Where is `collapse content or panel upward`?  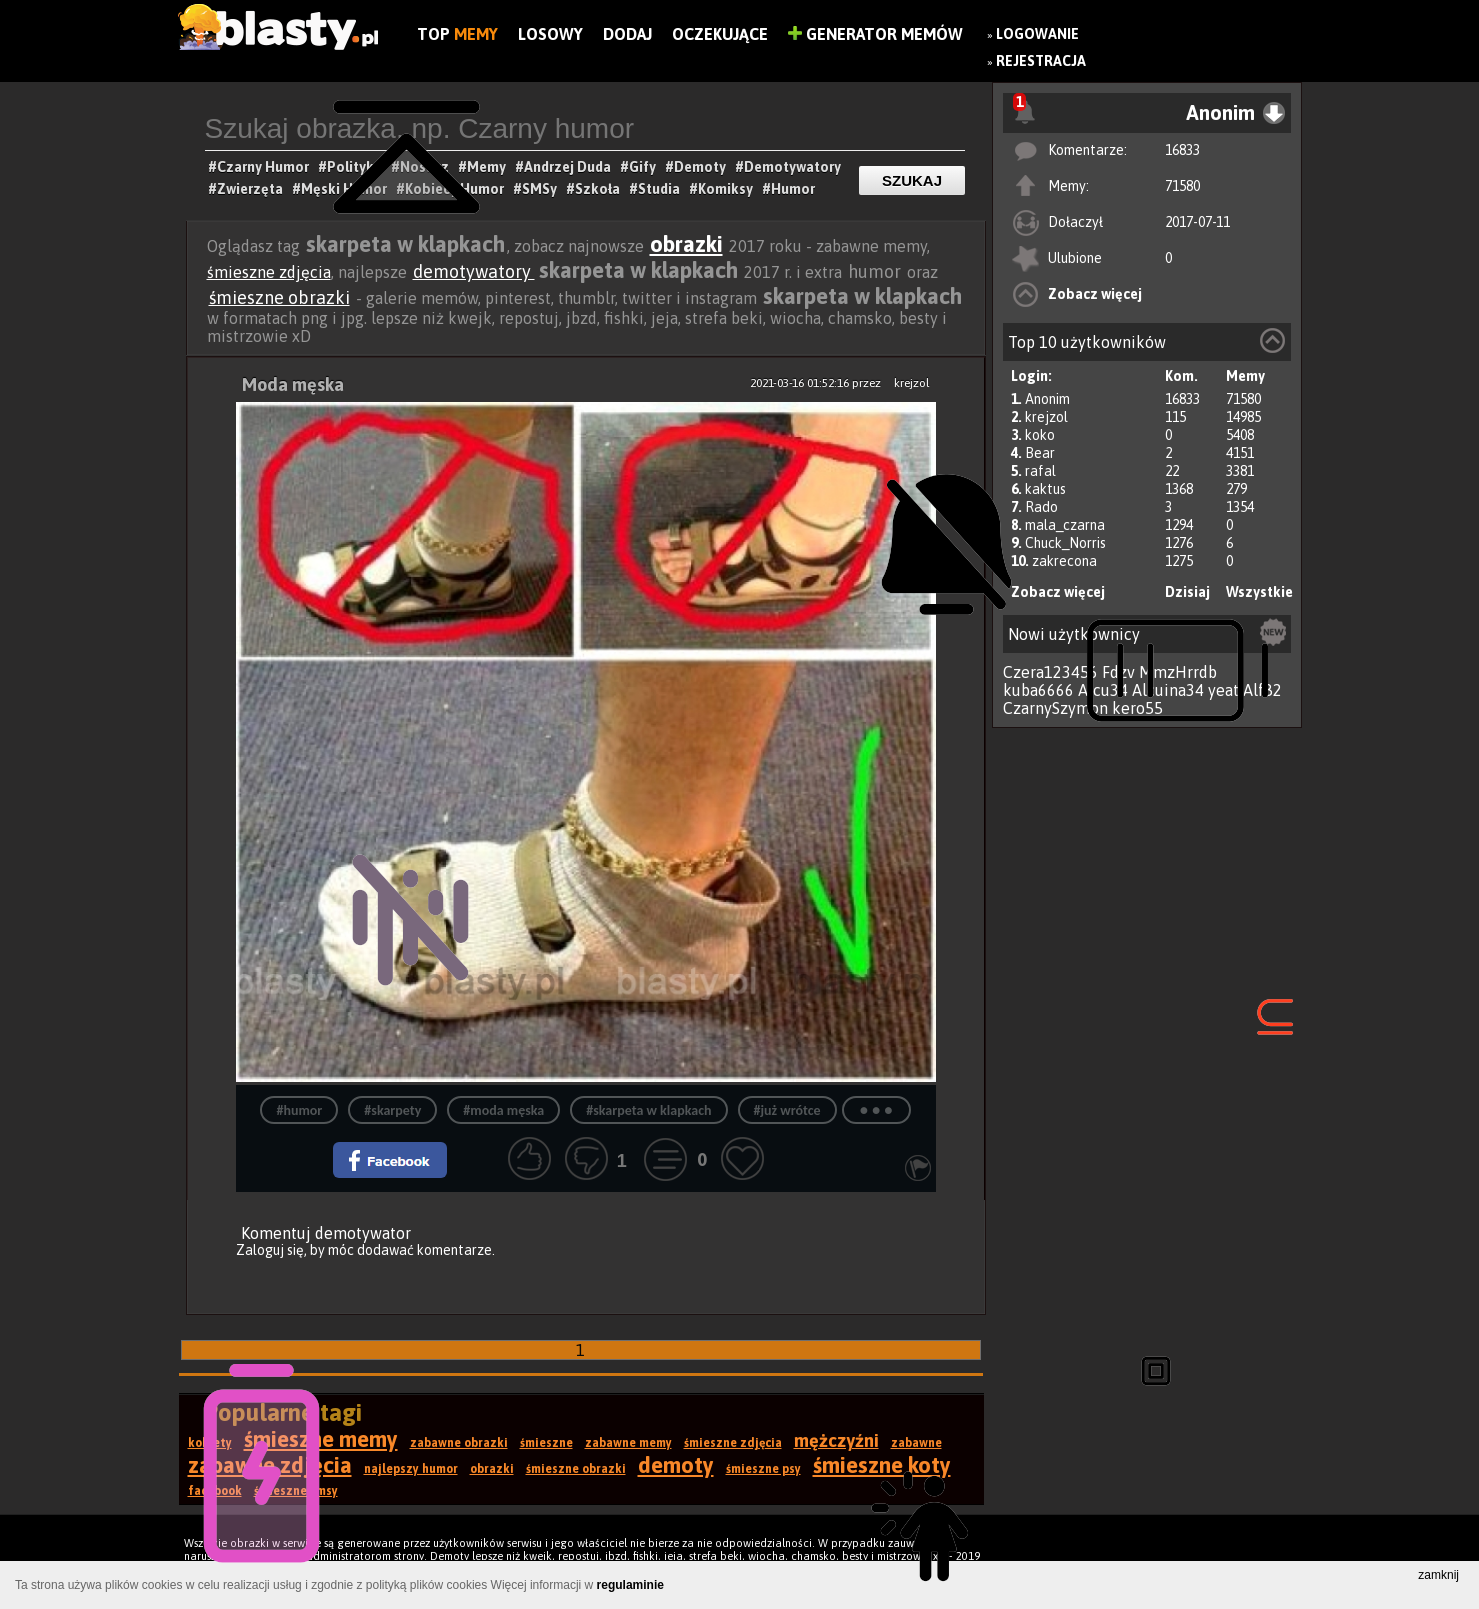 collapse content or panel upward is located at coordinates (406, 153).